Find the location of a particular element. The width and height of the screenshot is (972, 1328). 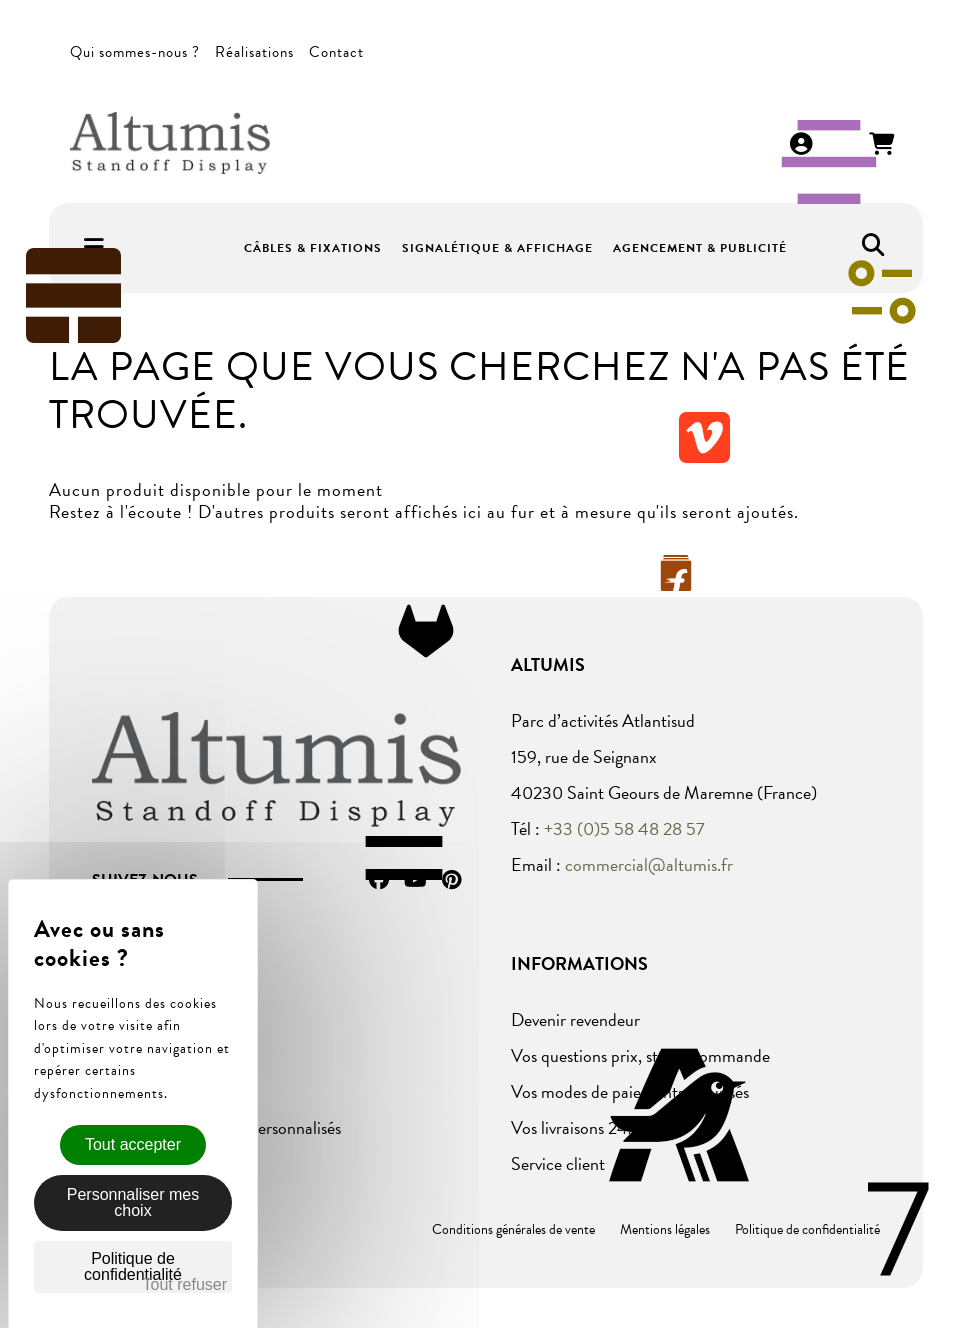

open navigation menu is located at coordinates (829, 162).